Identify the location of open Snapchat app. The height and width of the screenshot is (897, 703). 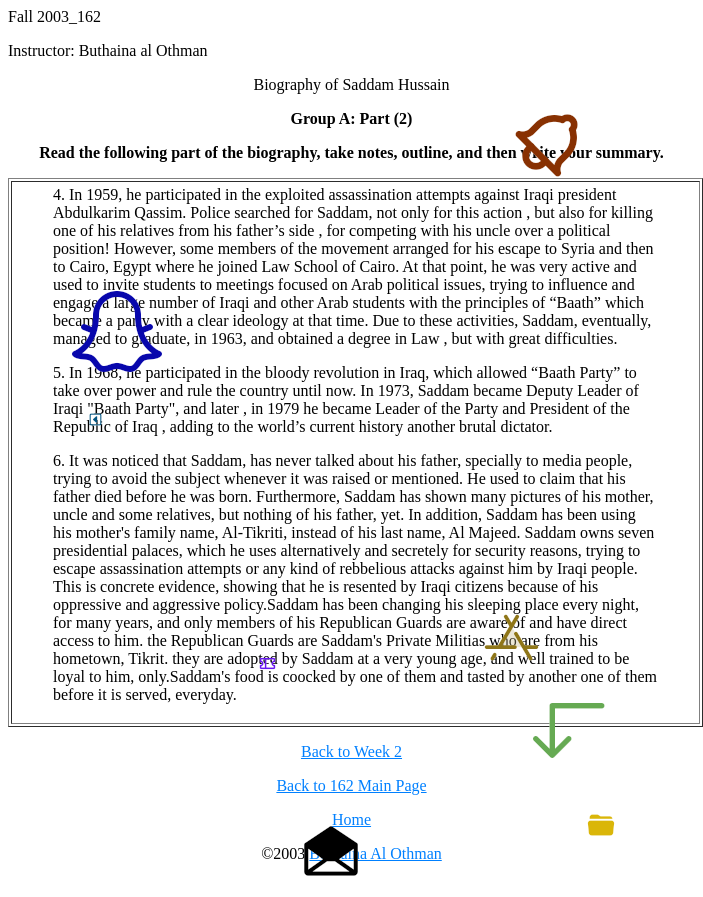
(117, 333).